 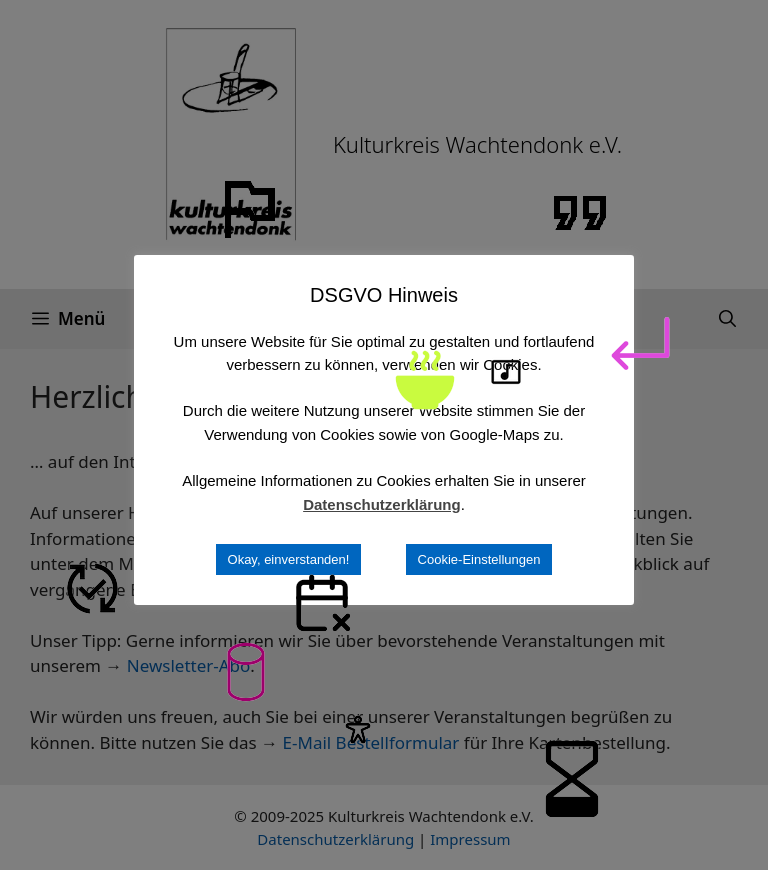 I want to click on insert a block quote, so click(x=580, y=213).